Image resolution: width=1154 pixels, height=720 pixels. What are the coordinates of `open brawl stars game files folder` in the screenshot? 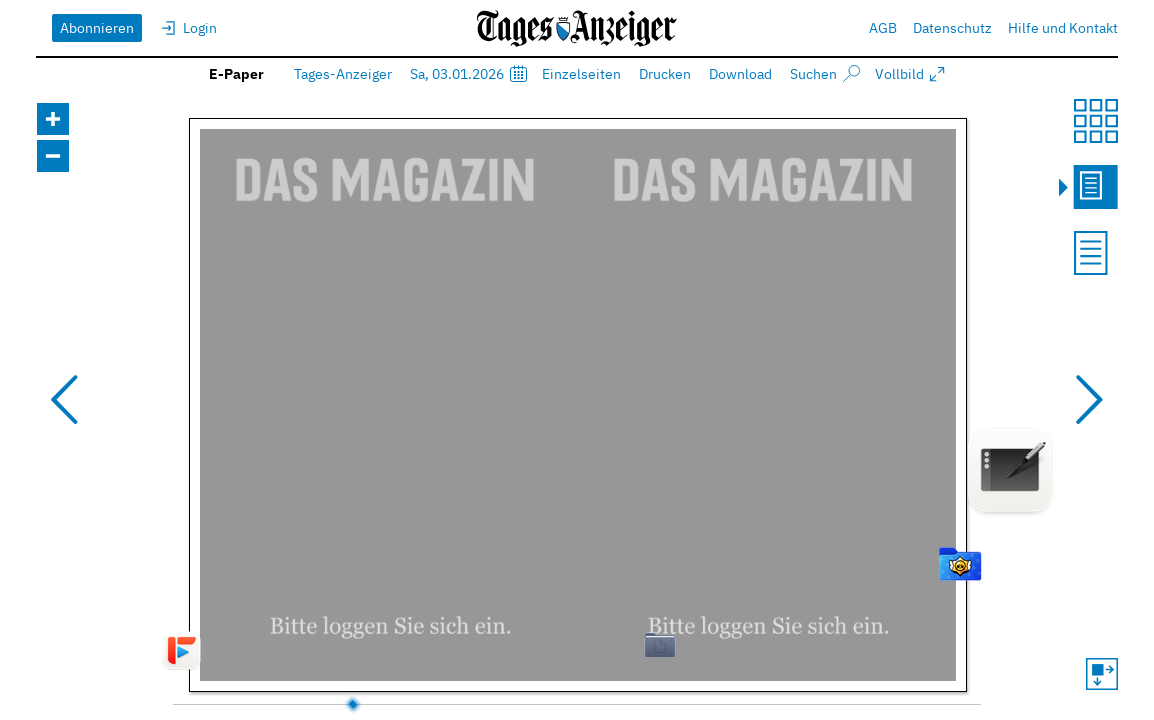 It's located at (960, 565).